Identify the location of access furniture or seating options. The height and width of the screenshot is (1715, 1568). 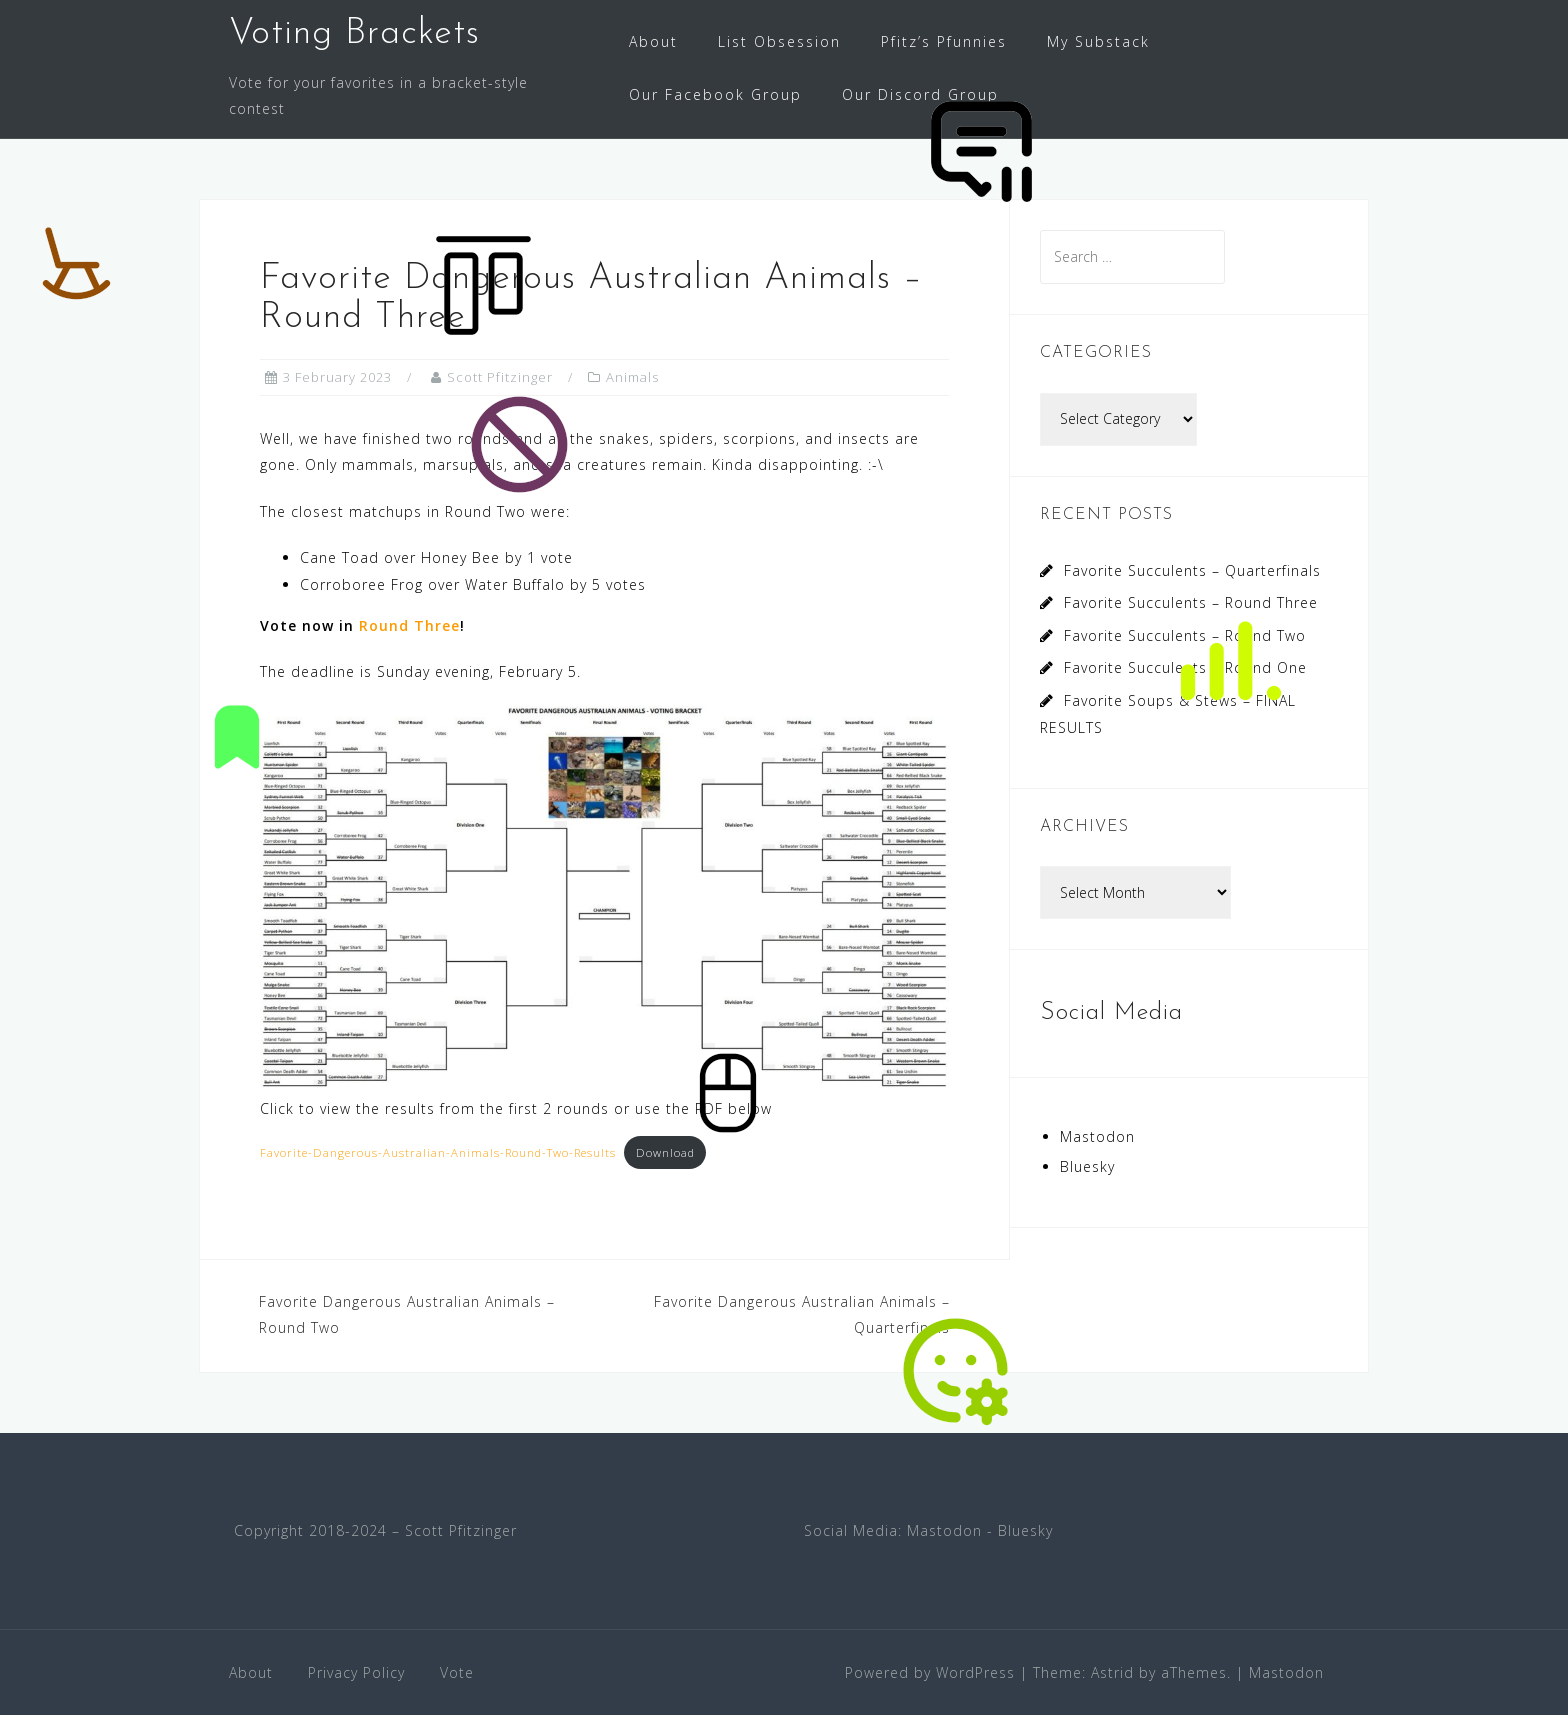
(76, 263).